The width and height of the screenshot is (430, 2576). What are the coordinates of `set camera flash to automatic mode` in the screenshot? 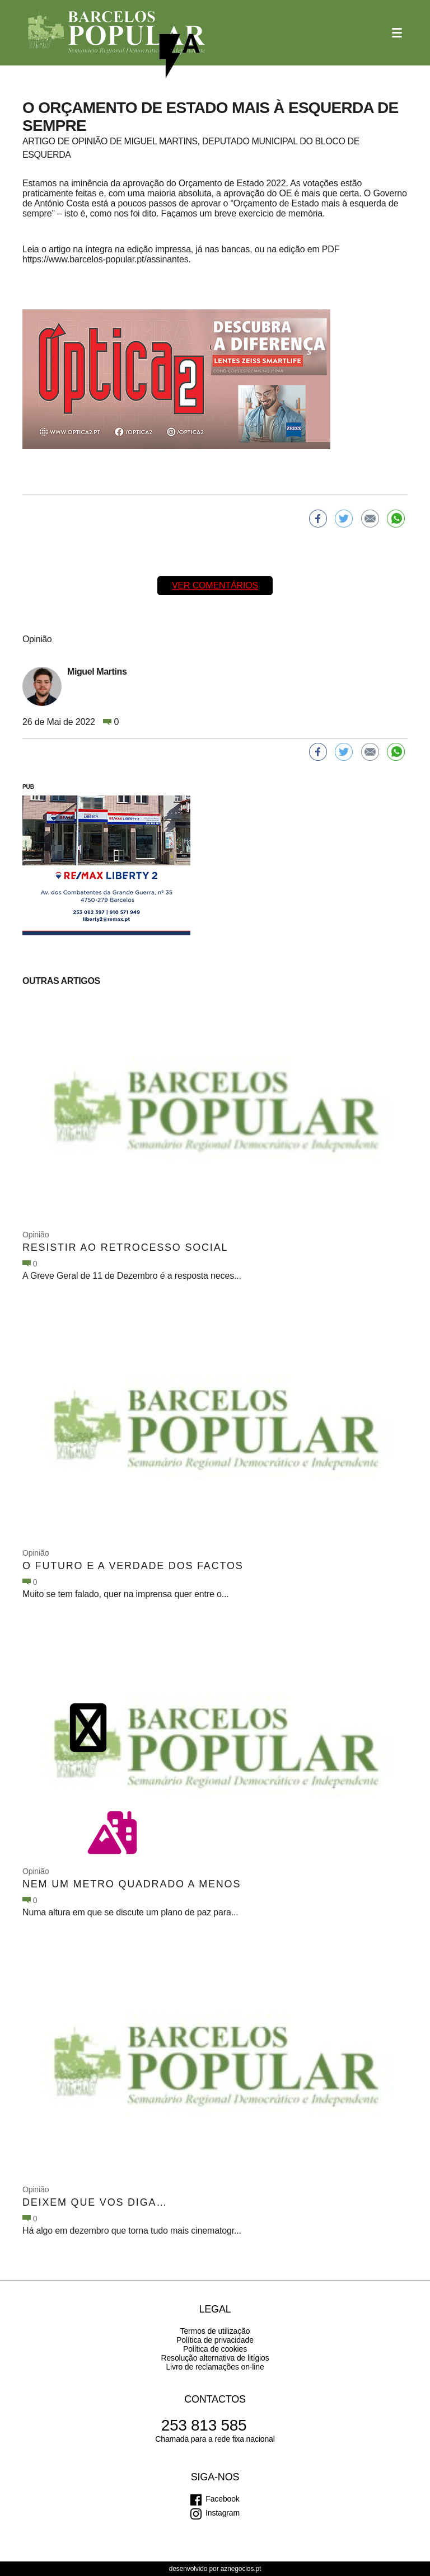 It's located at (178, 55).